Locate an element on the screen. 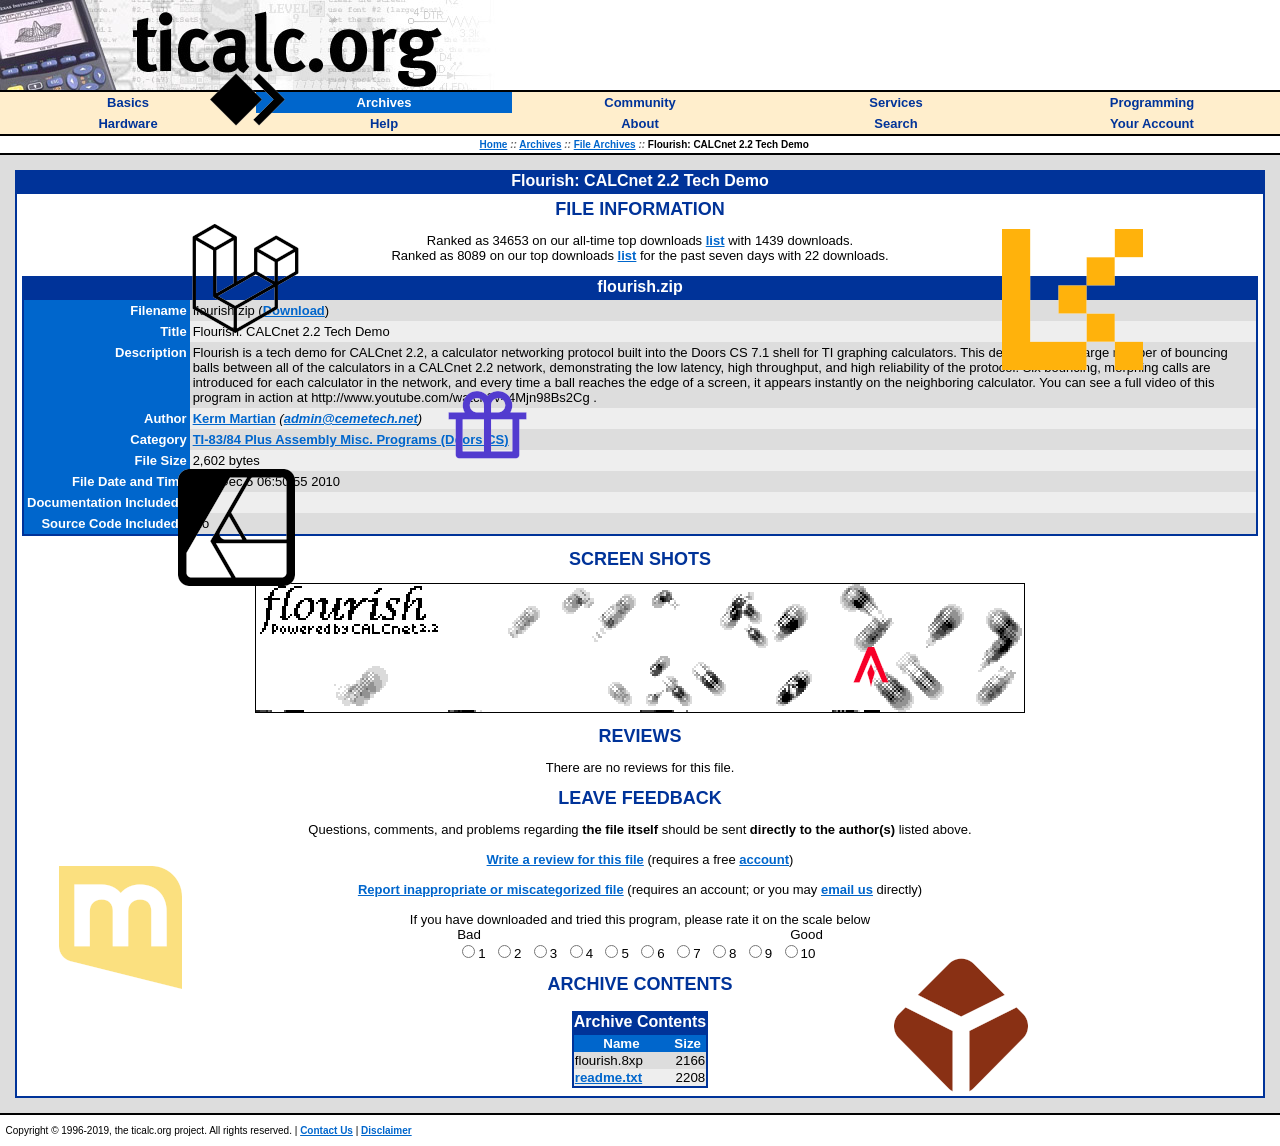 This screenshot has width=1280, height=1146. open AnyDesk remote desktop application is located at coordinates (247, 99).